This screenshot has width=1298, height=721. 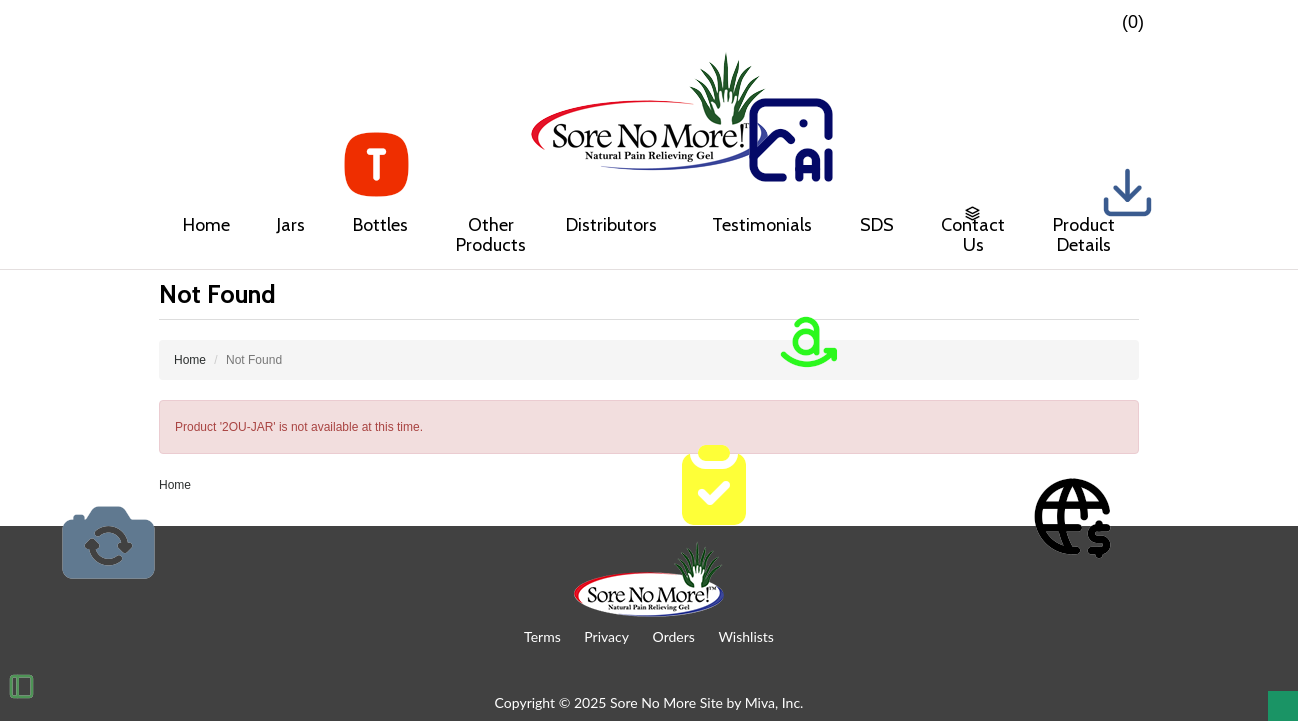 What do you see at coordinates (108, 542) in the screenshot?
I see `switch between front and rear camera` at bounding box center [108, 542].